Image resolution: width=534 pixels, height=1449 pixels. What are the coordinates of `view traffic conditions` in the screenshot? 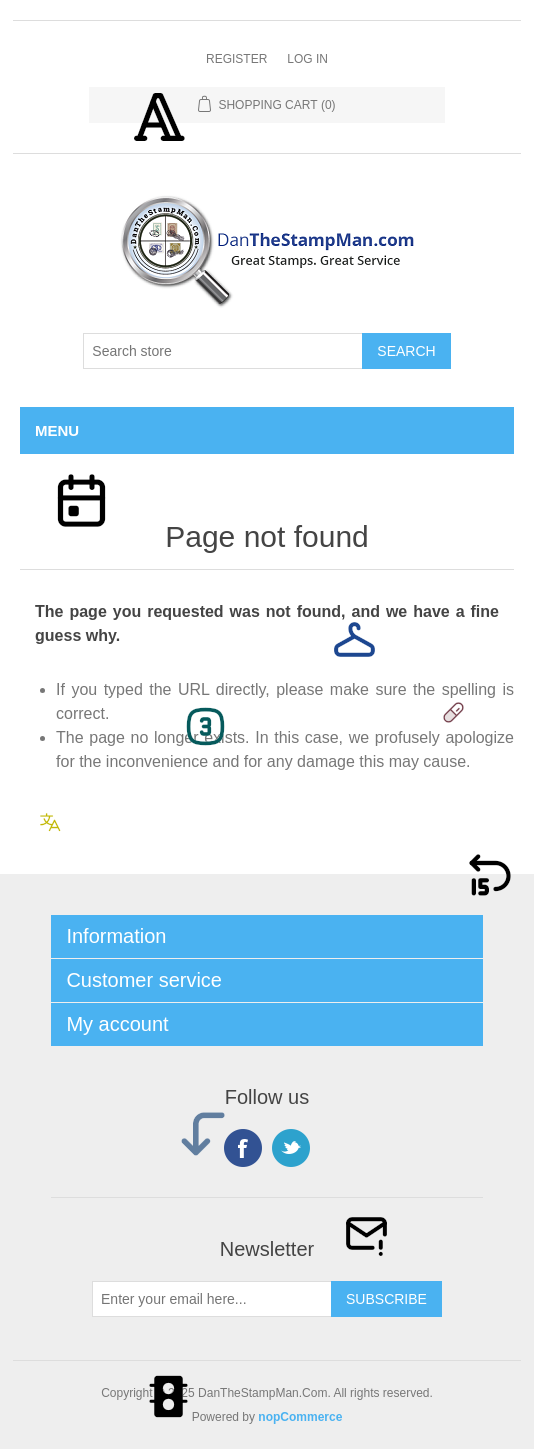 It's located at (168, 1396).